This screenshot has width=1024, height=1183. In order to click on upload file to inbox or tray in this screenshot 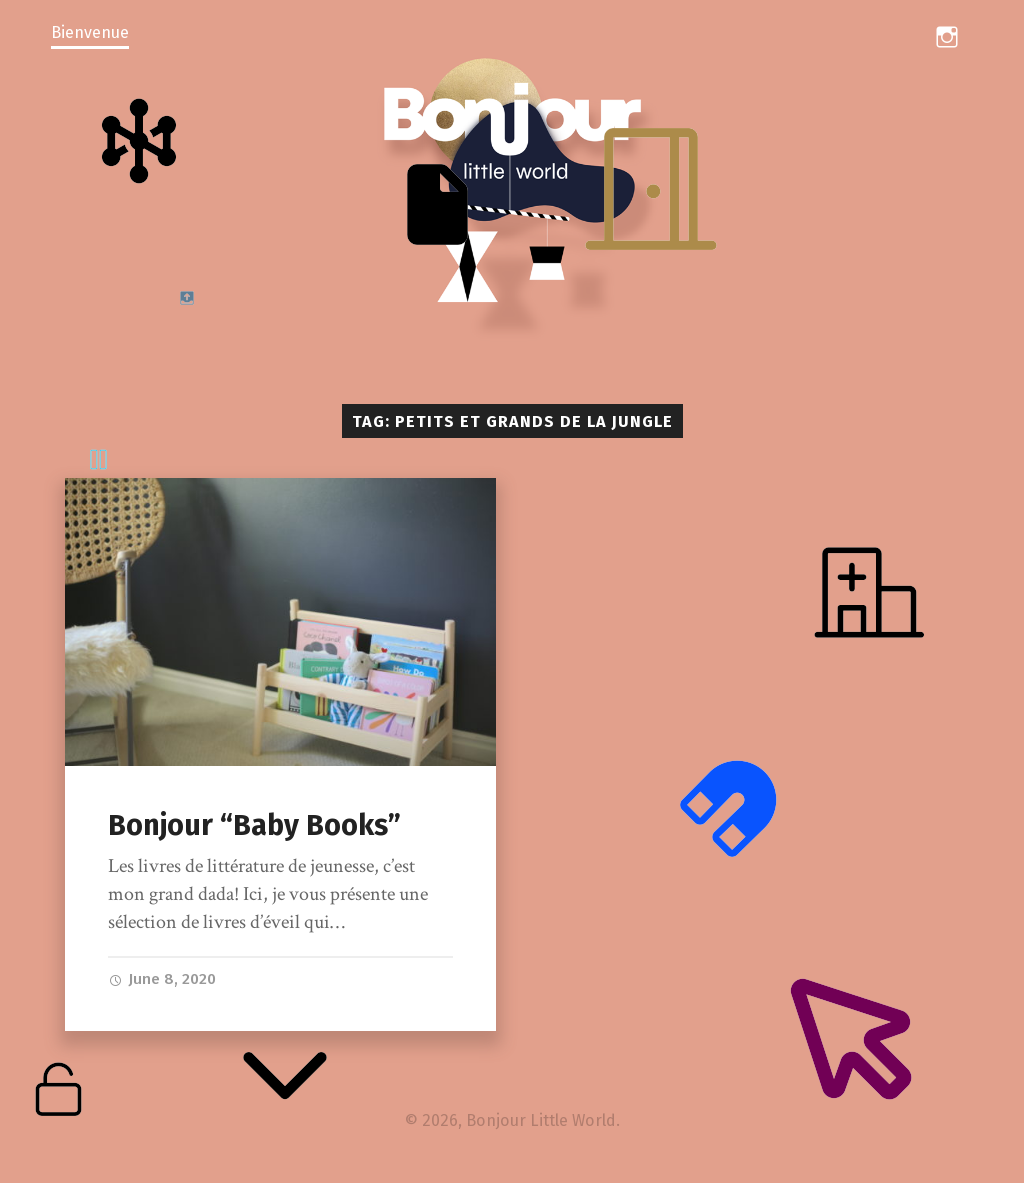, I will do `click(187, 298)`.